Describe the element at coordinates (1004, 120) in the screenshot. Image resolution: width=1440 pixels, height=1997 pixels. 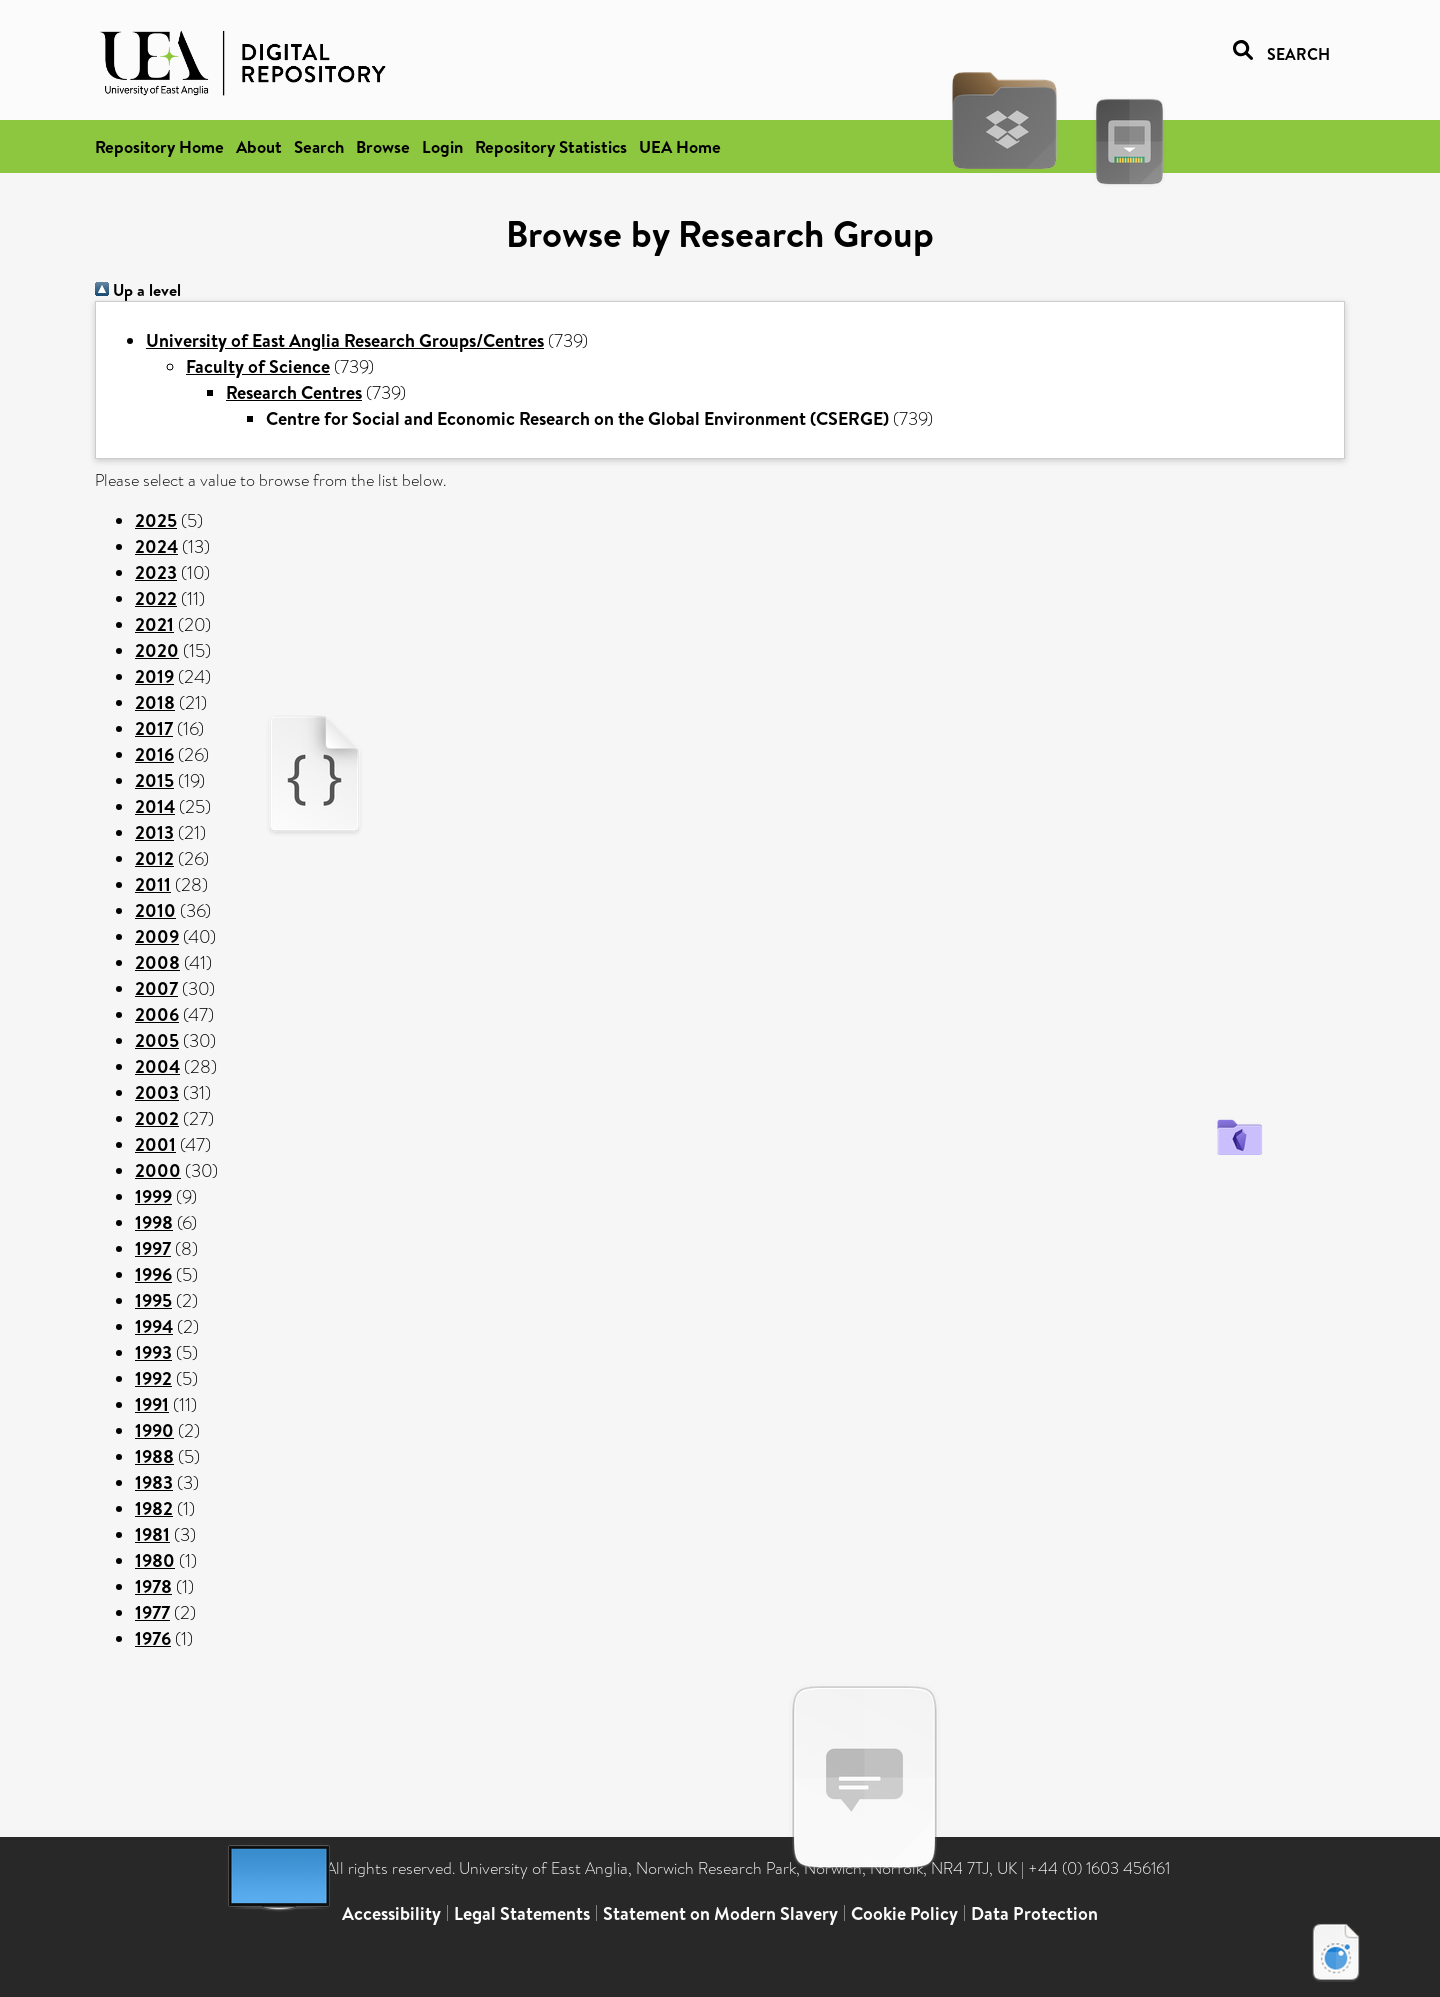
I see `open your dropbox synced folder` at that location.